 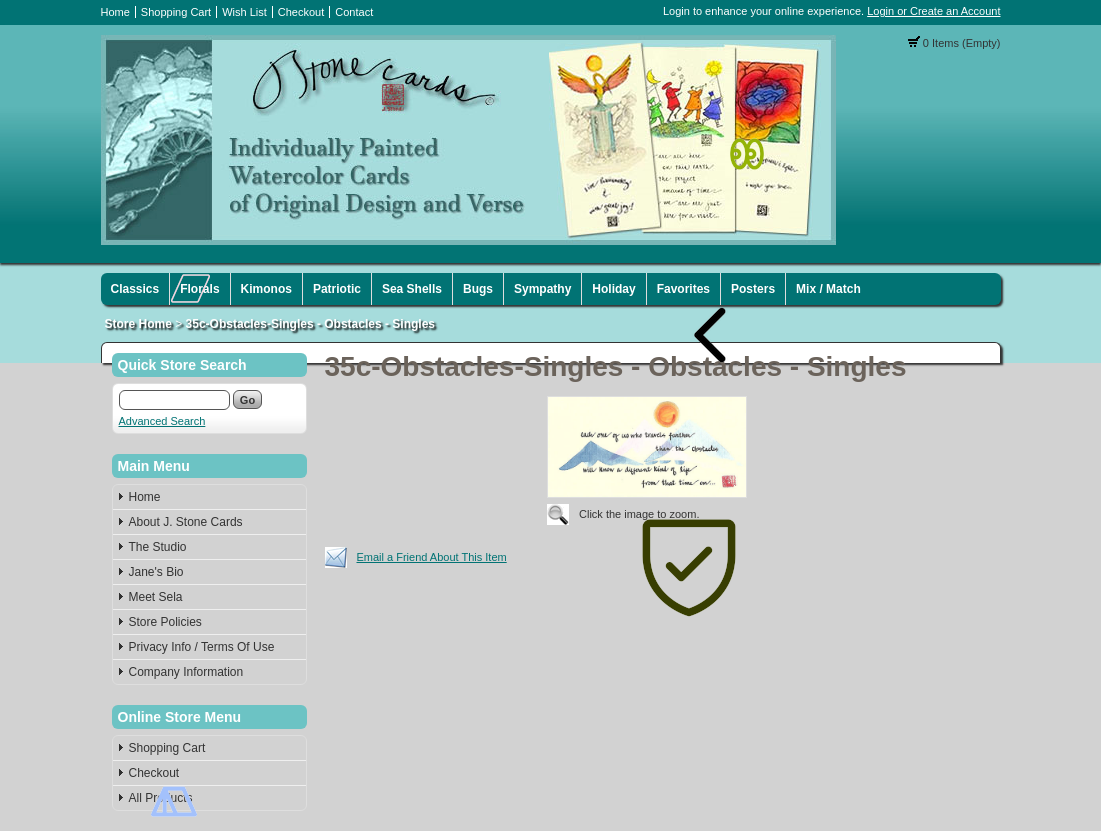 What do you see at coordinates (174, 803) in the screenshot?
I see `access camping or outdoor activity features` at bounding box center [174, 803].